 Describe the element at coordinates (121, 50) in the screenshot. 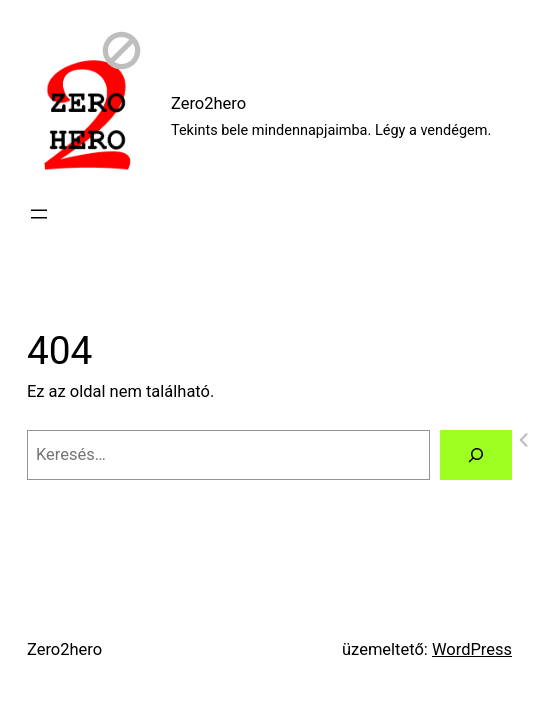

I see `indicates an action is currently unavailable` at that location.